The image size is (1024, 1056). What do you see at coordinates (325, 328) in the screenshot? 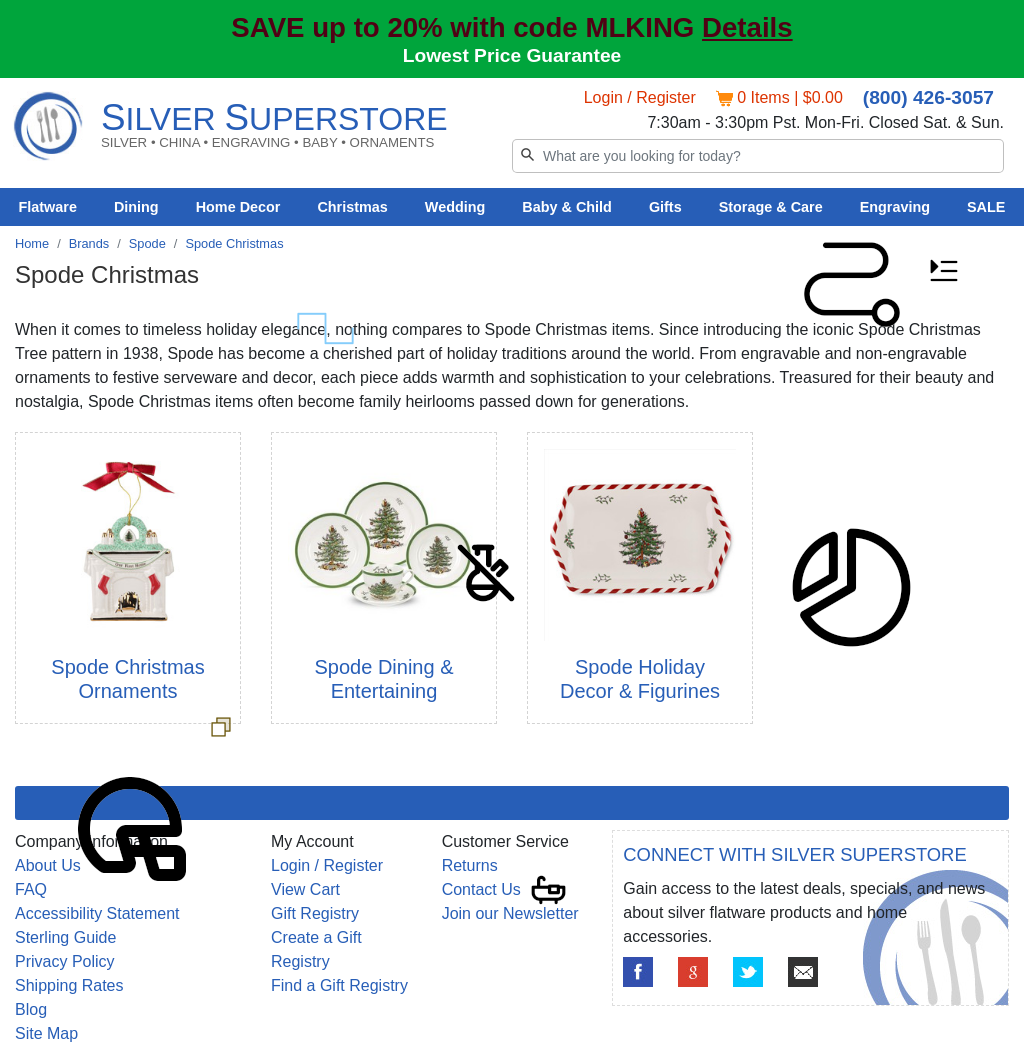
I see `toggle square wave audio signal` at bounding box center [325, 328].